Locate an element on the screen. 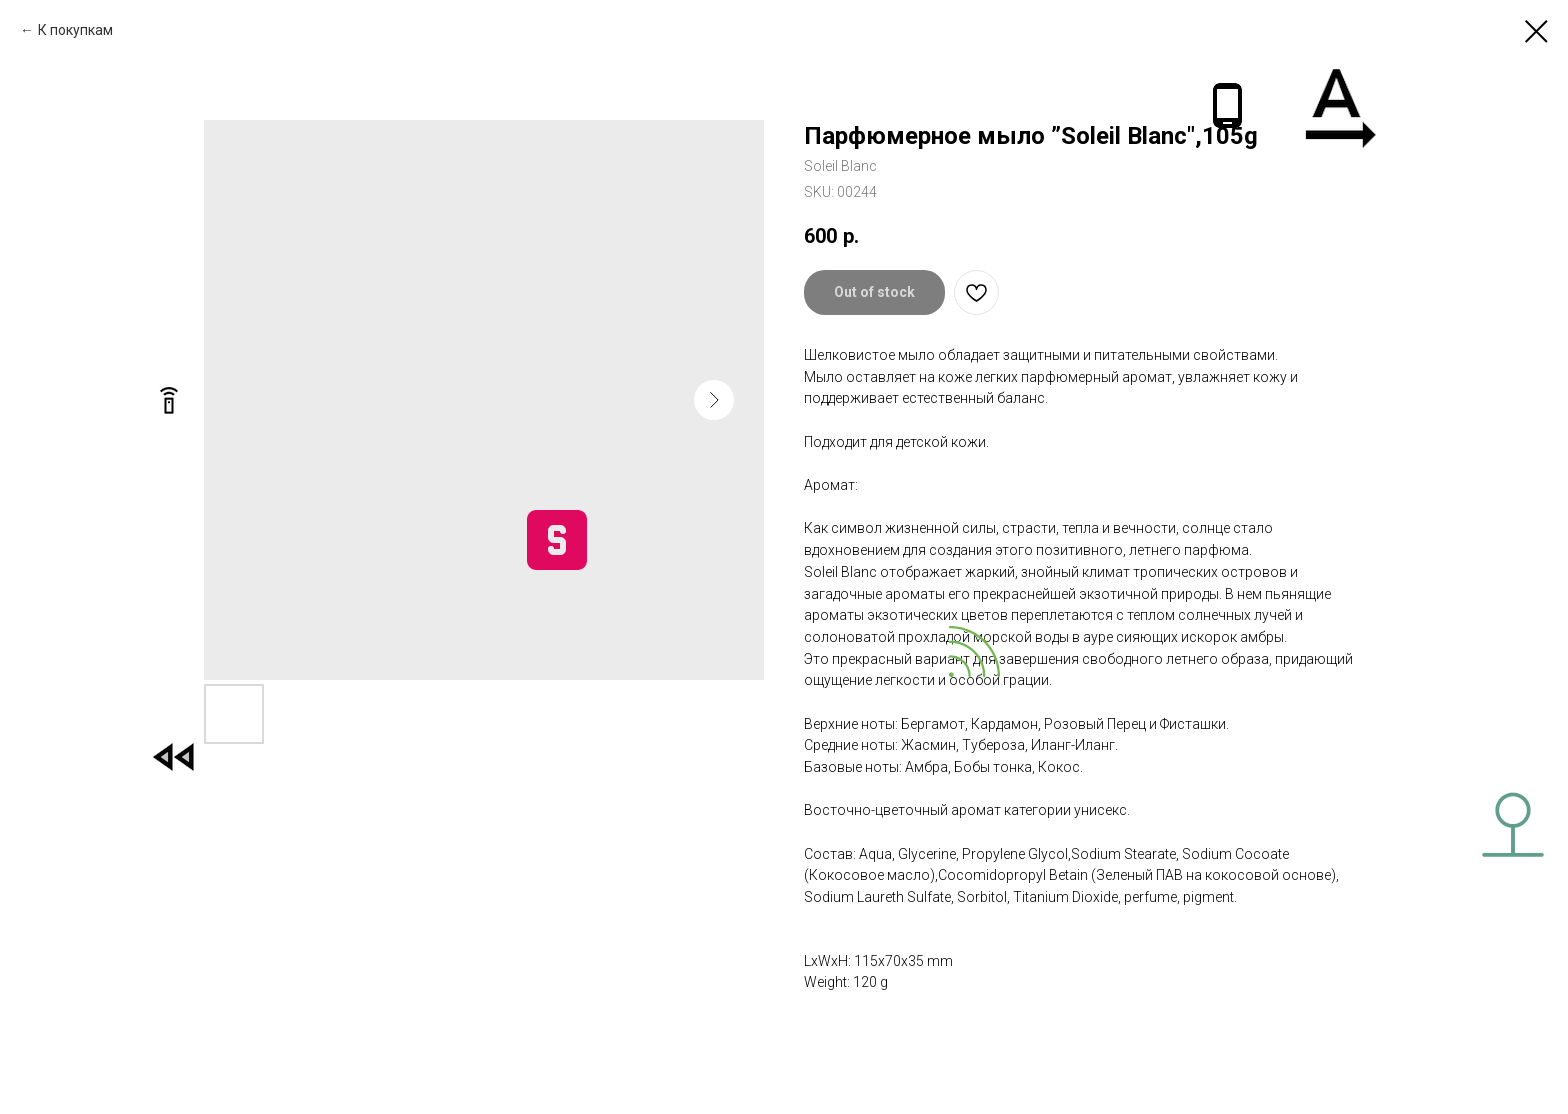 This screenshot has width=1568, height=1114. access remote control settings is located at coordinates (169, 401).